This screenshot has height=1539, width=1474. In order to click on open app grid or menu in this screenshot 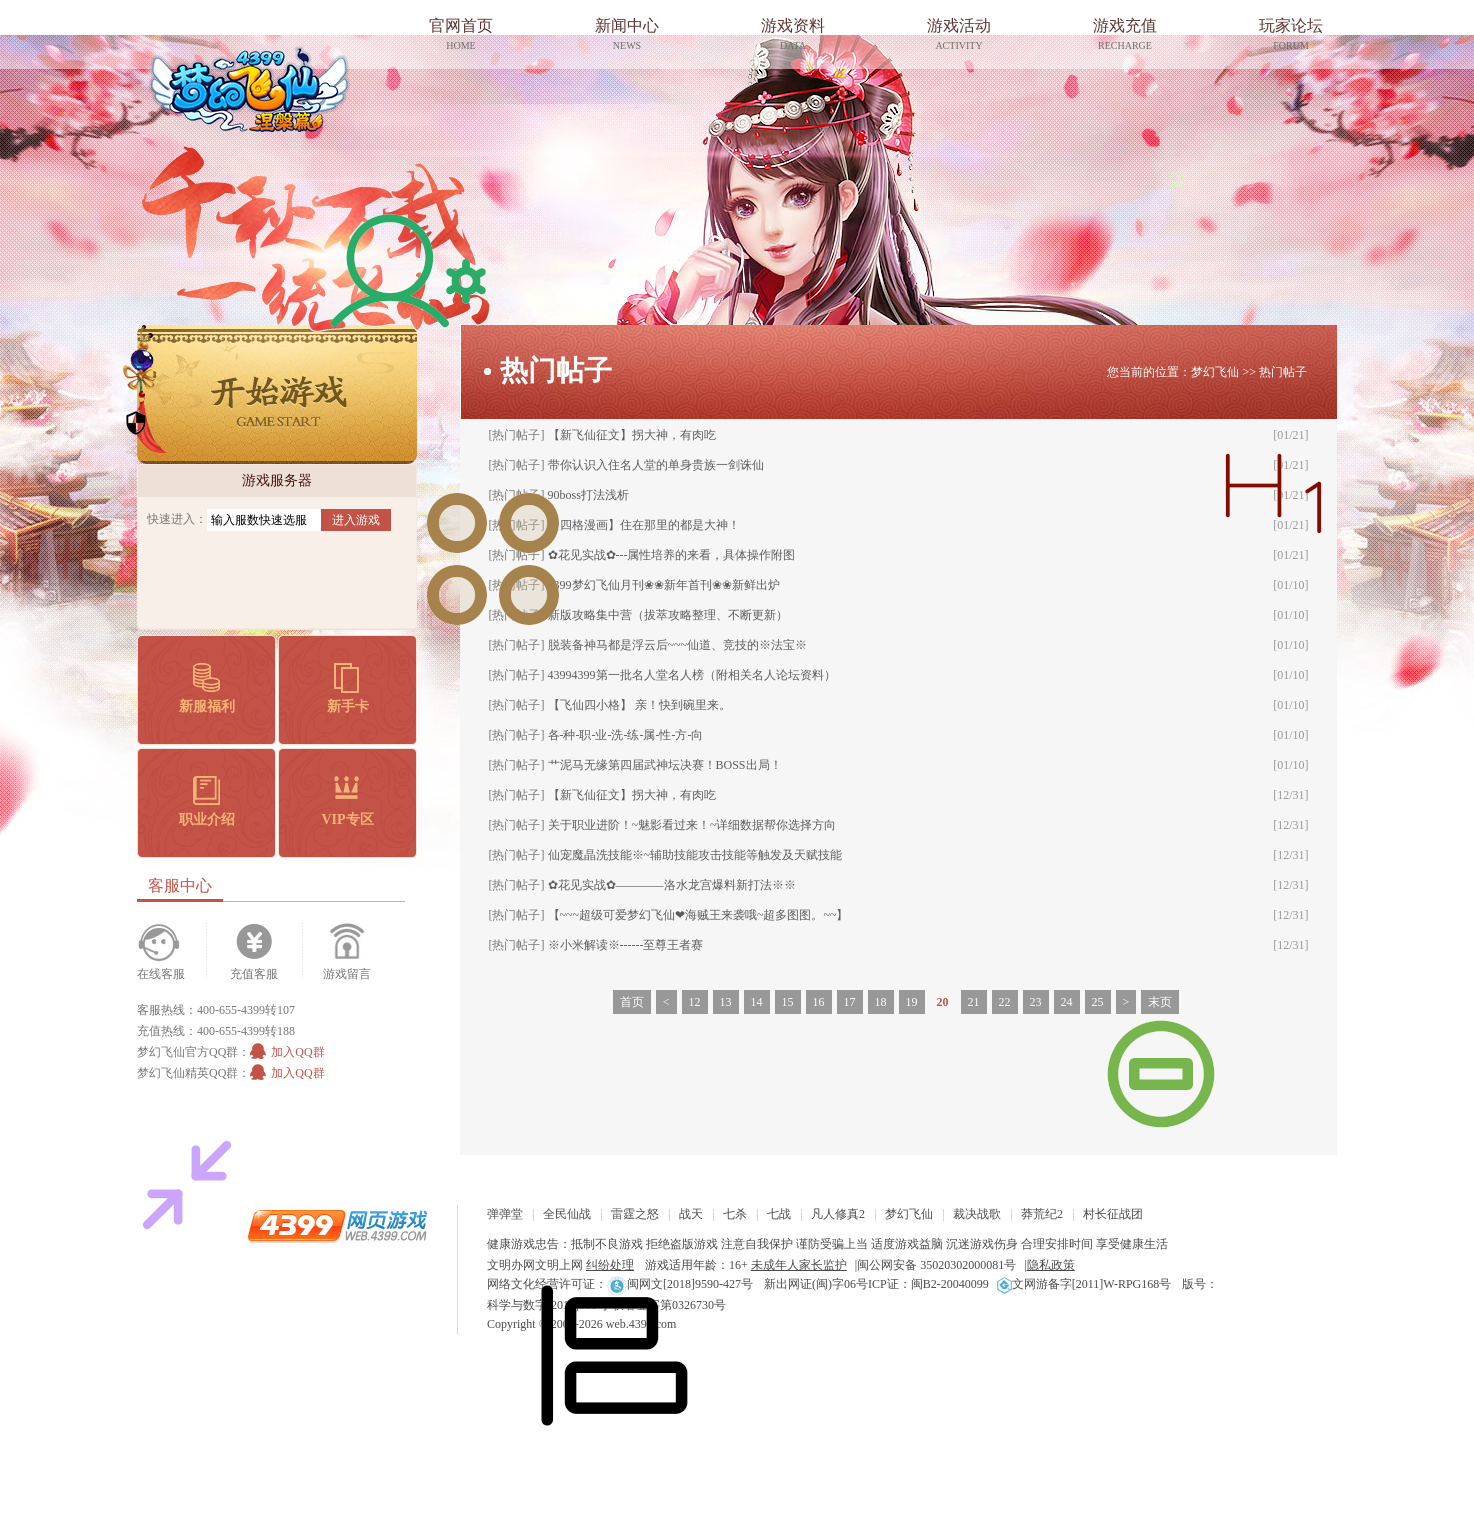, I will do `click(493, 559)`.